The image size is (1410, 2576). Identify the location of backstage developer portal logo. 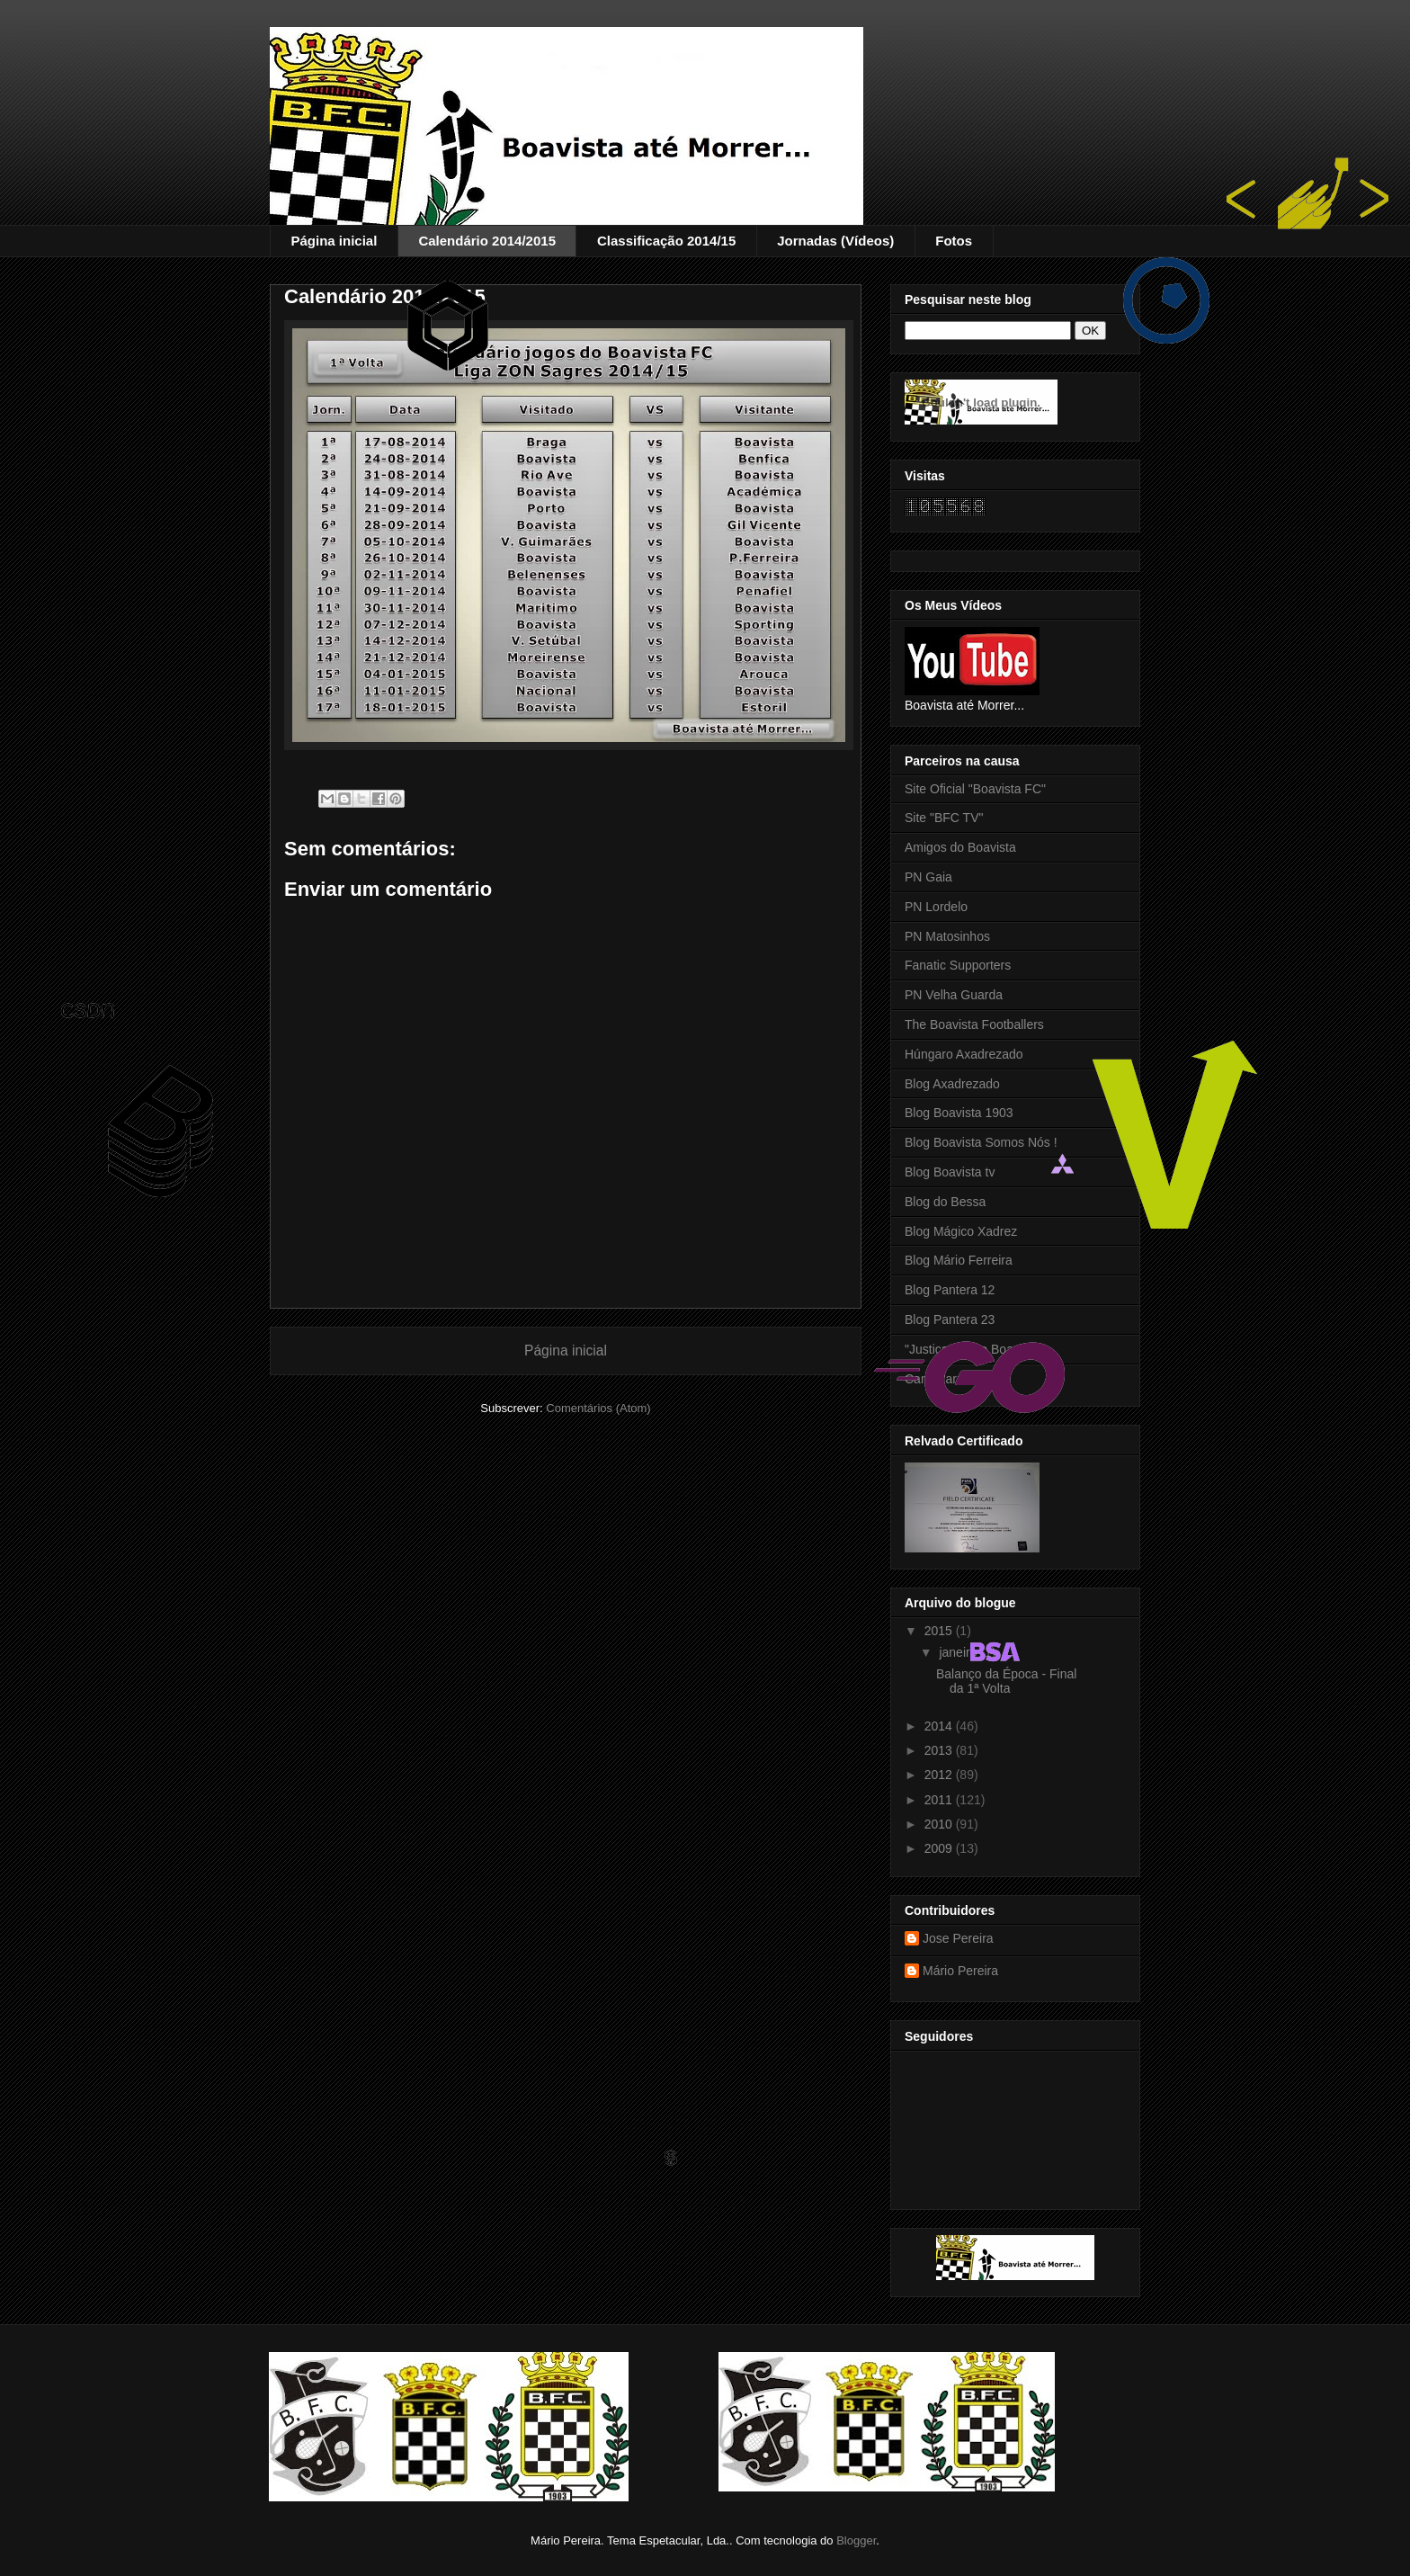
(160, 1131).